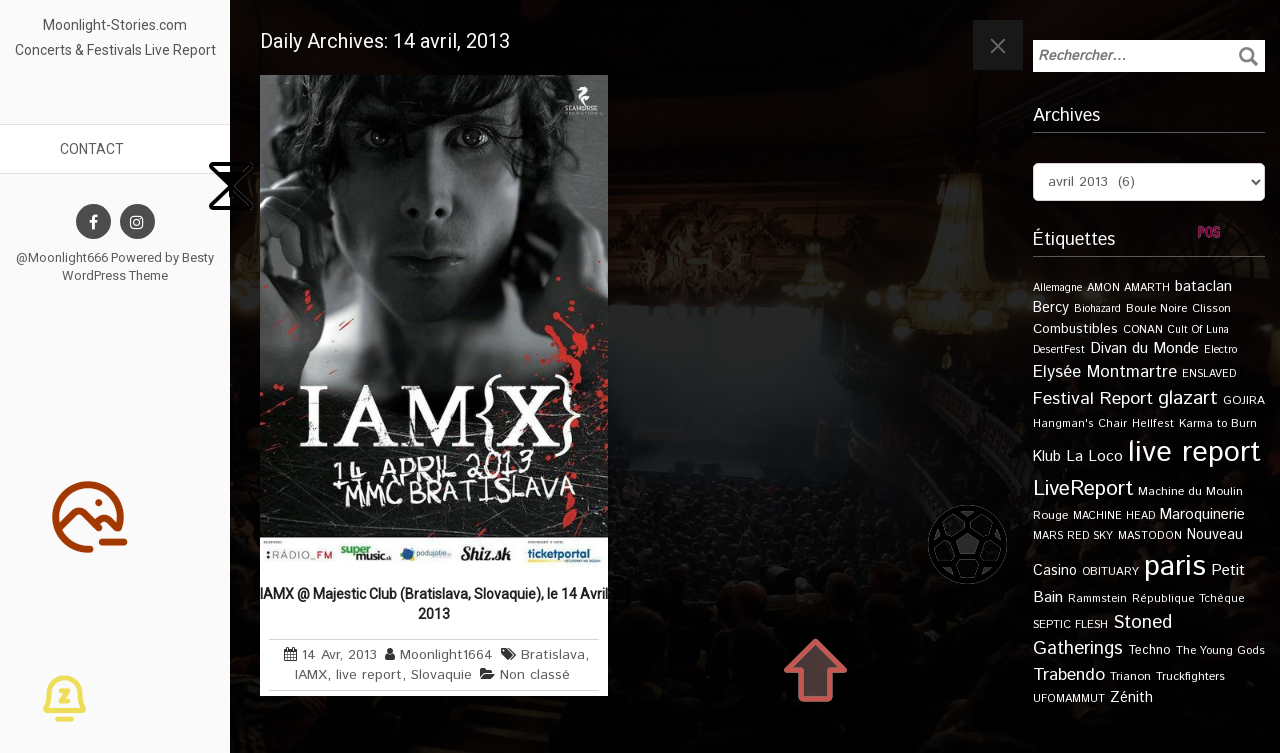 The image size is (1280, 753). What do you see at coordinates (231, 186) in the screenshot?
I see `indicates a process is in progress or loading` at bounding box center [231, 186].